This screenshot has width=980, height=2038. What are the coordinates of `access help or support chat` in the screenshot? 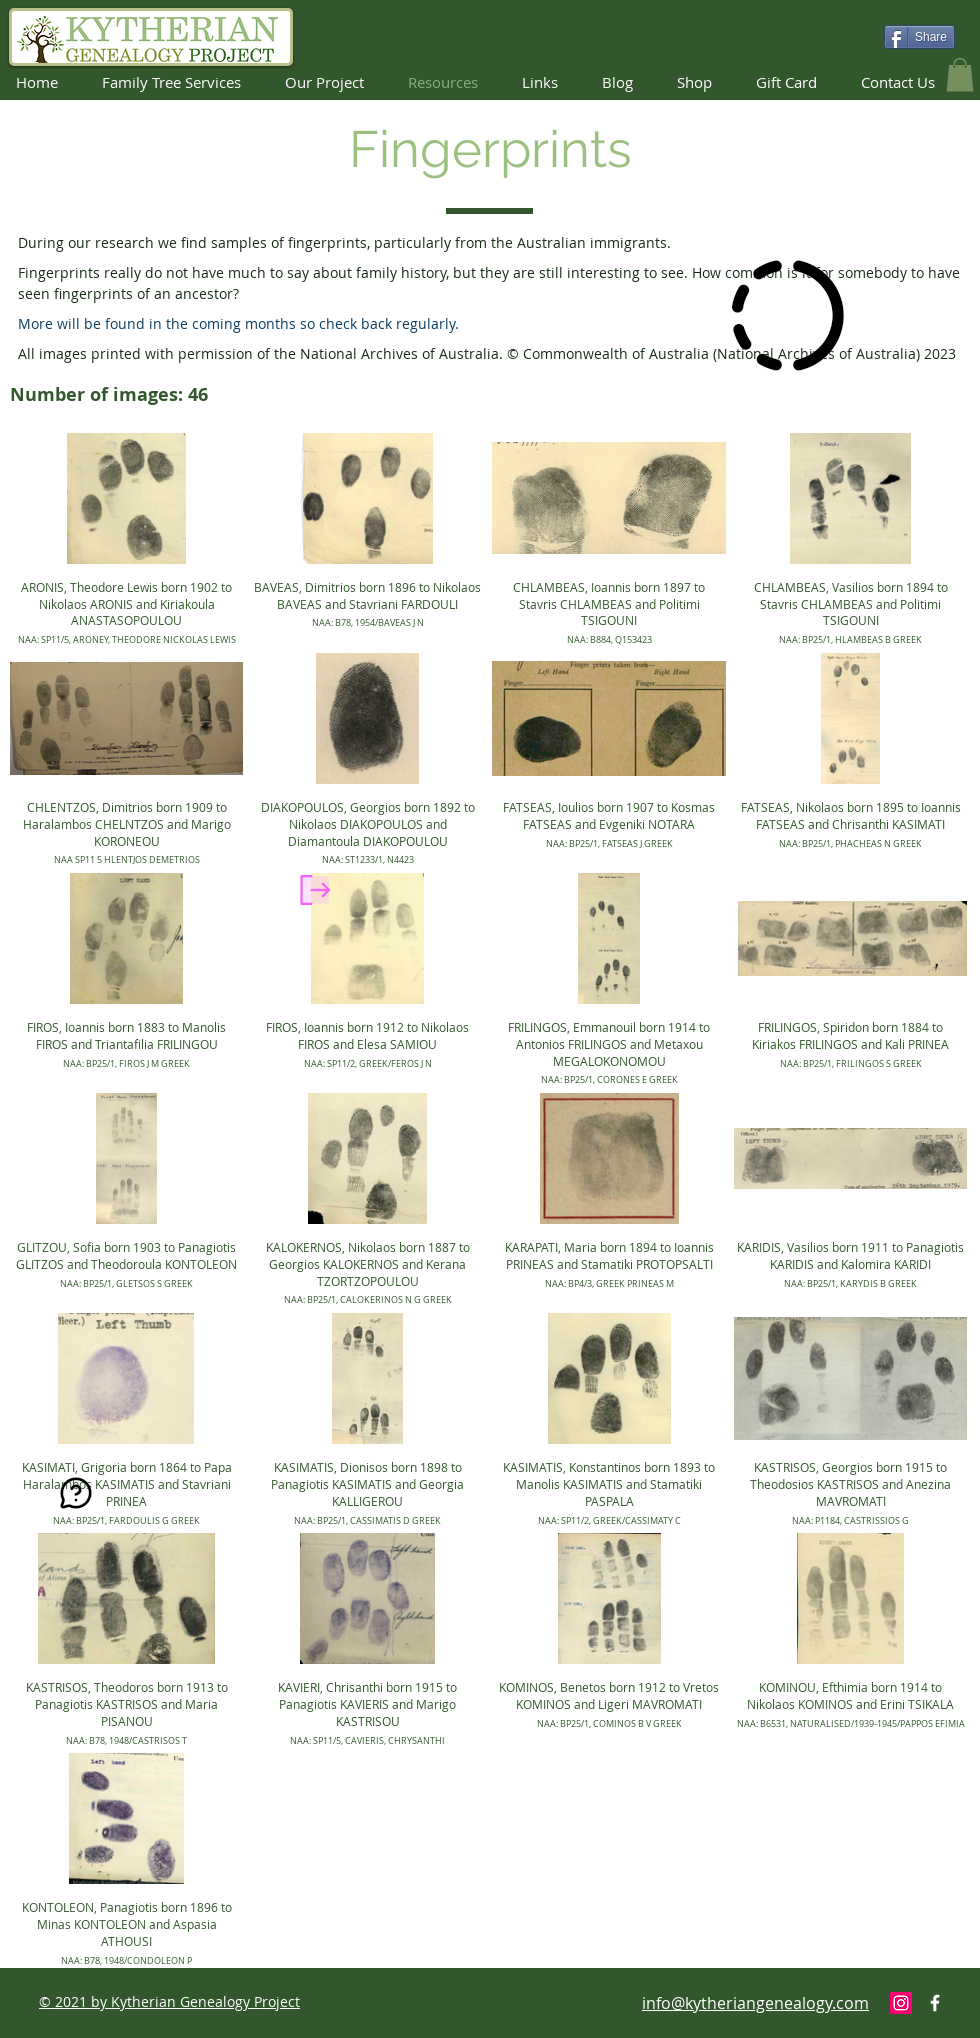 It's located at (76, 1493).